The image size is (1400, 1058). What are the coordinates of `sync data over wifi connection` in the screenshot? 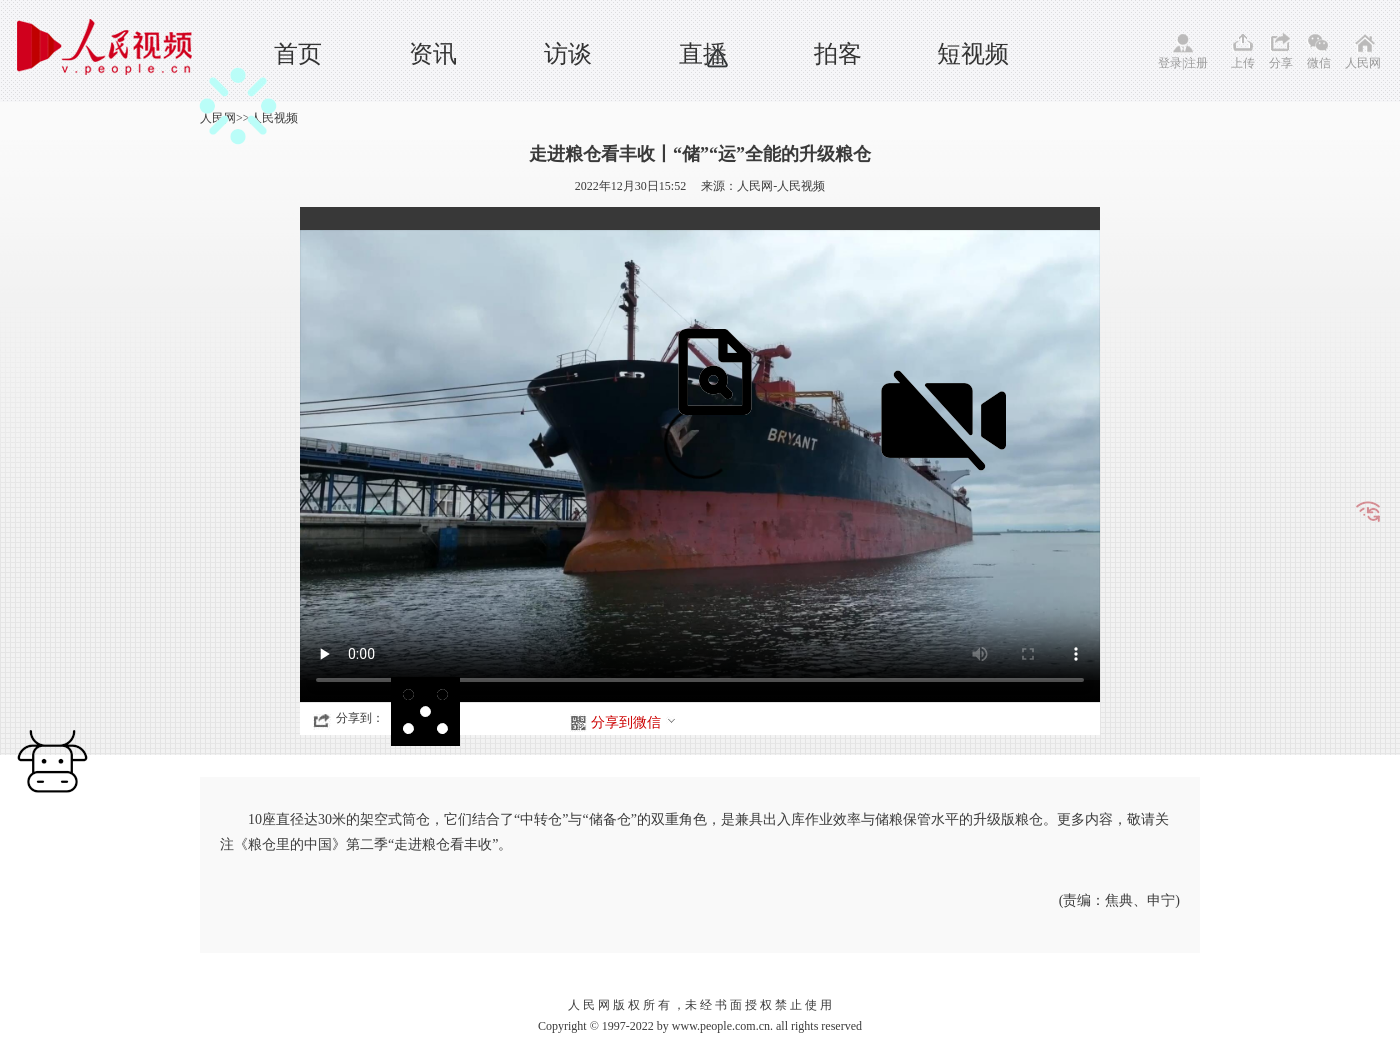 It's located at (1368, 510).